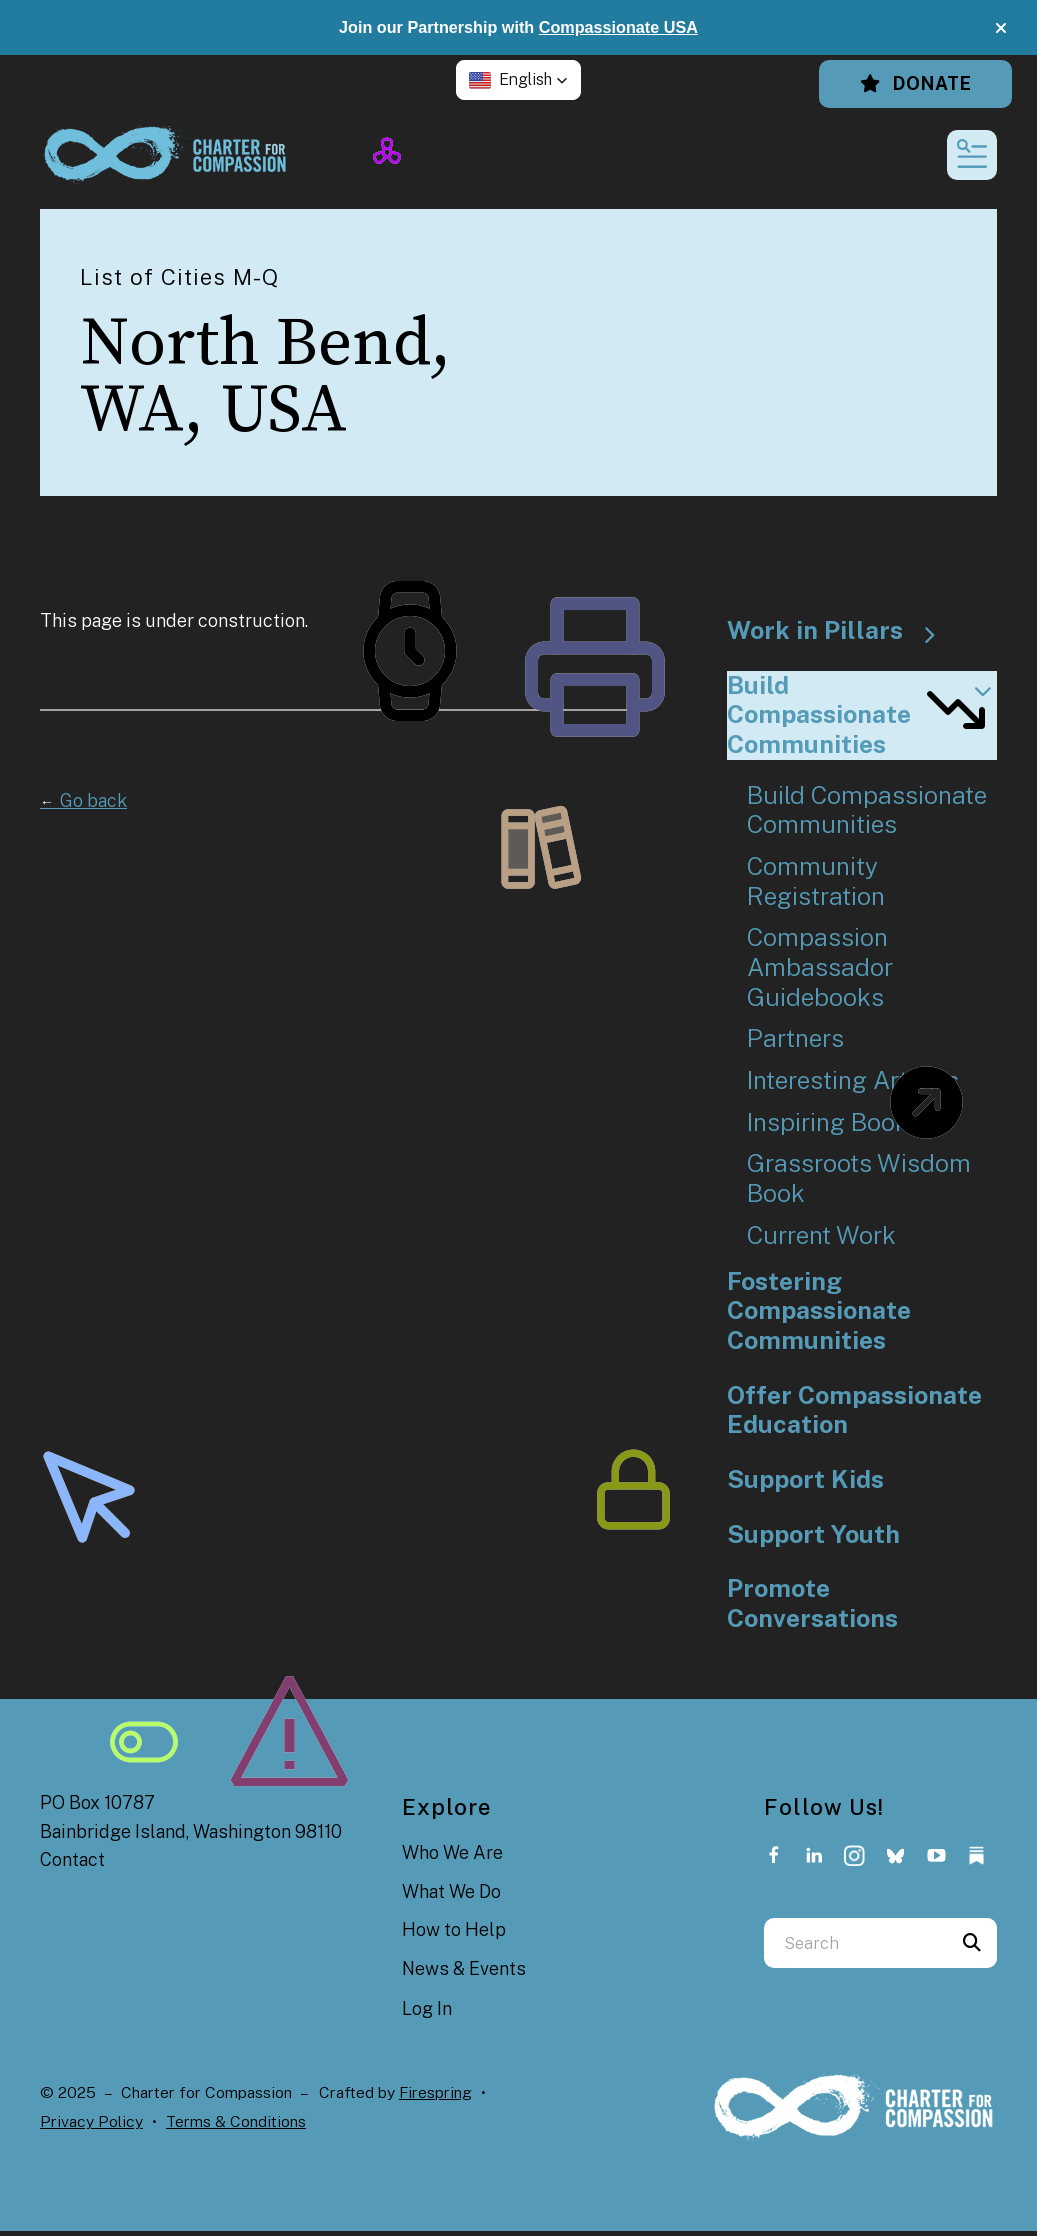  Describe the element at coordinates (926, 1102) in the screenshot. I see `open link in new tab or window` at that location.